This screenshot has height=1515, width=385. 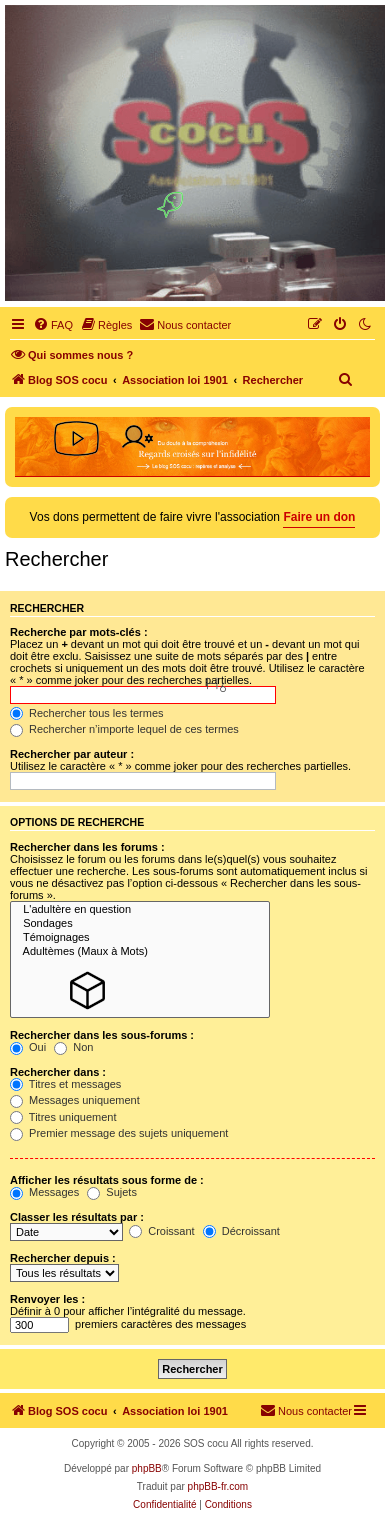 What do you see at coordinates (215, 684) in the screenshot?
I see `format text as heading level 6` at bounding box center [215, 684].